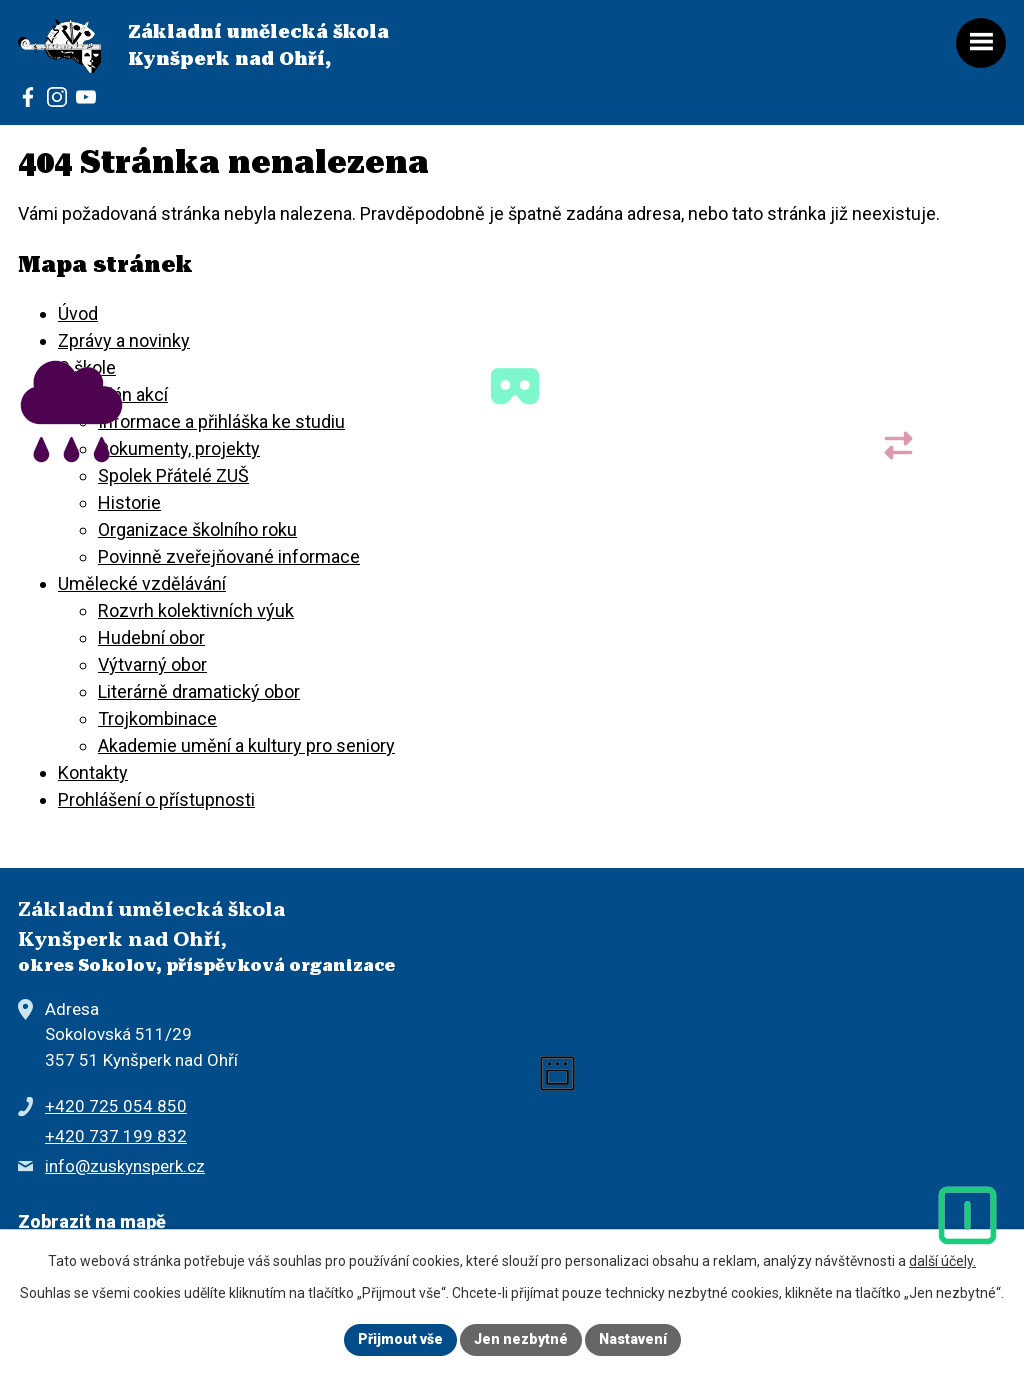 This screenshot has width=1024, height=1375. Describe the element at coordinates (898, 445) in the screenshot. I see `swap or exchange items` at that location.